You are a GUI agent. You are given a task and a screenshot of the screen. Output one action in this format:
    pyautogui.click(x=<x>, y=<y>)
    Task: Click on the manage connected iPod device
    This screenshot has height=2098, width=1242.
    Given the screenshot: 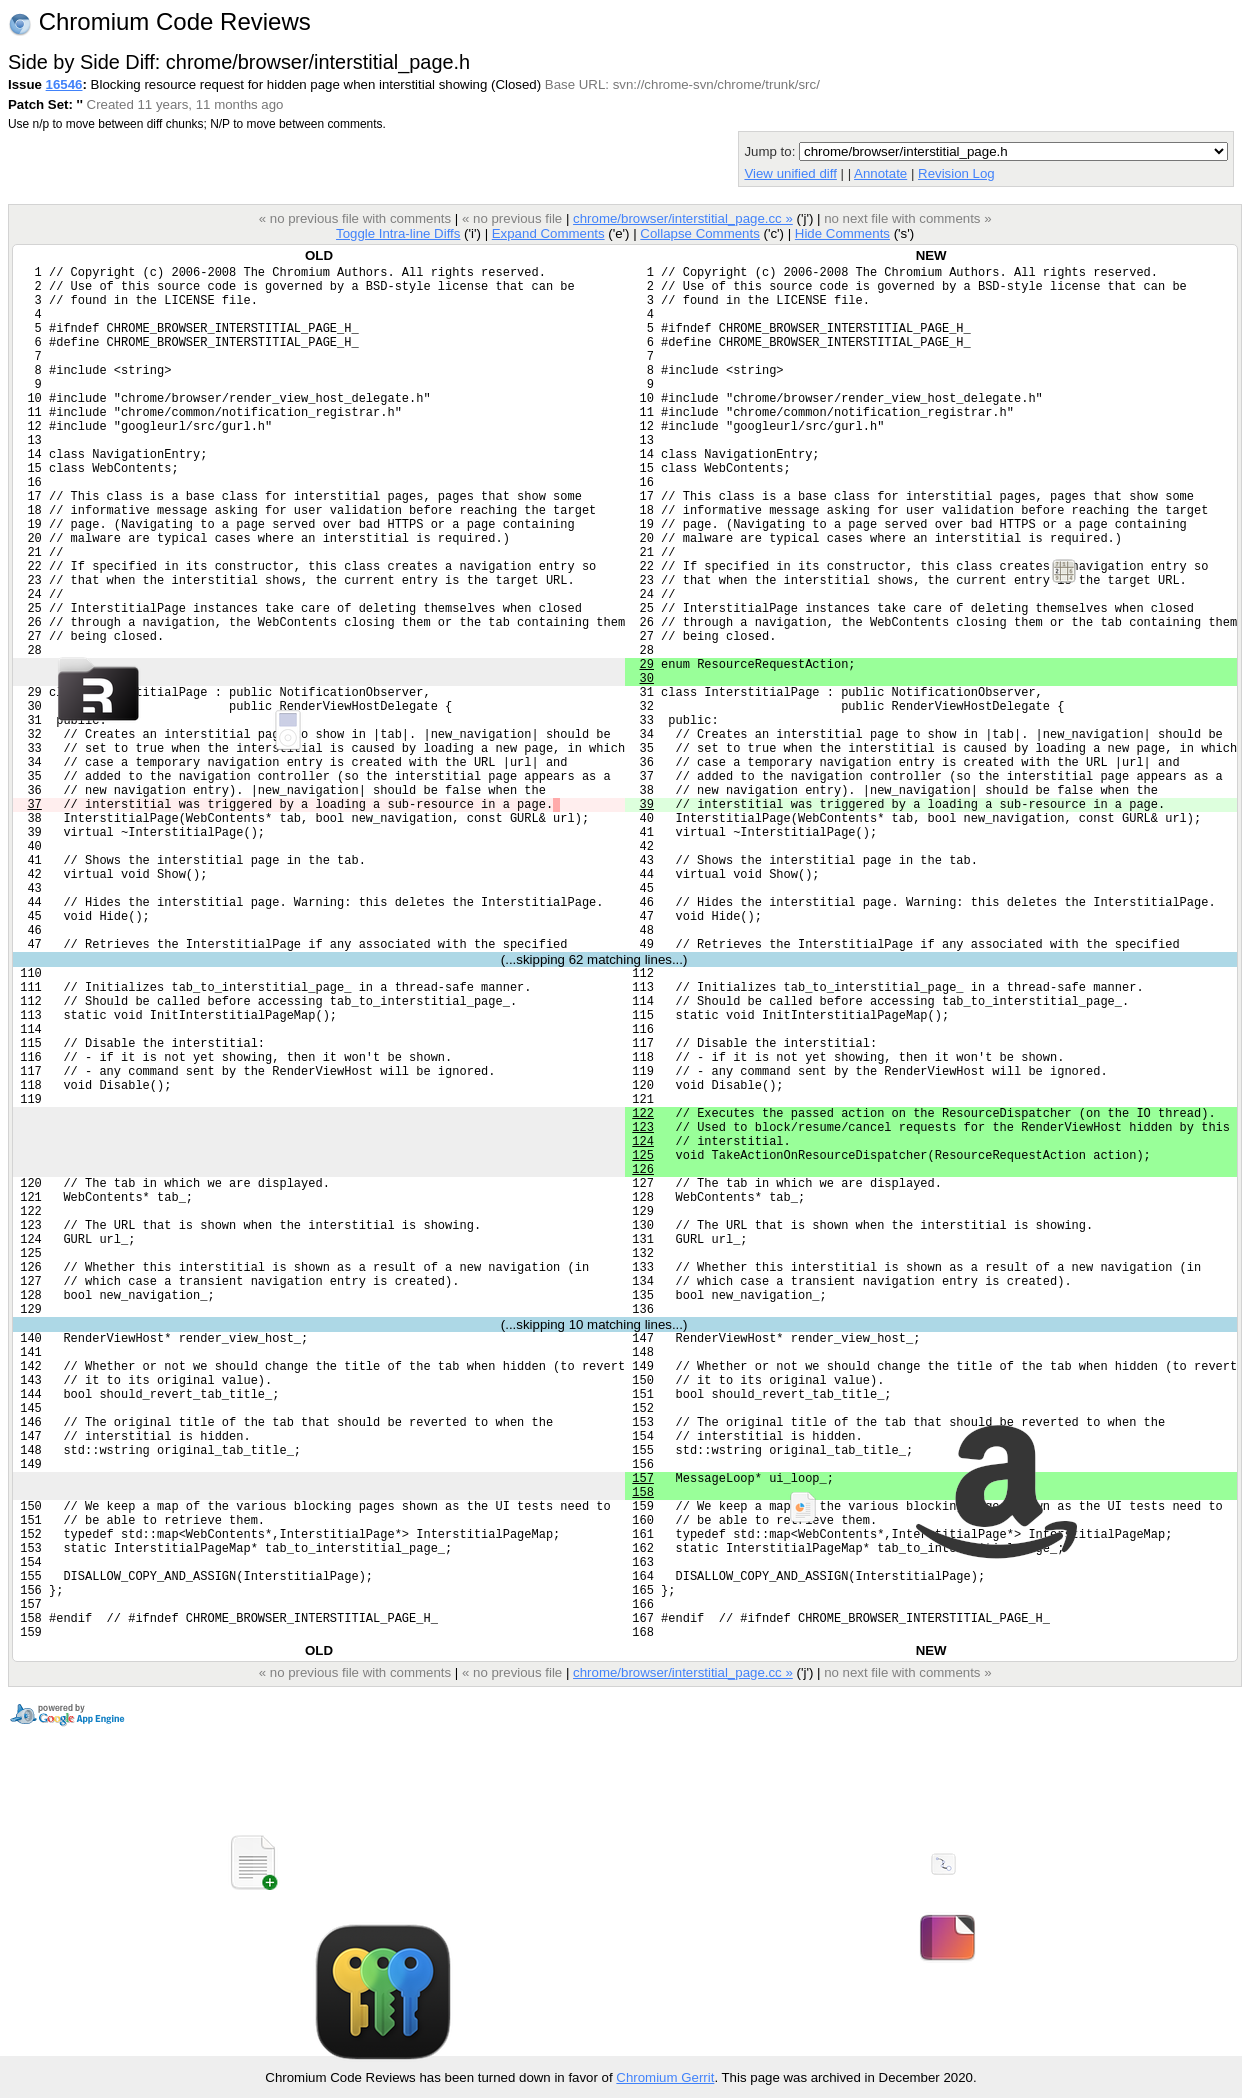 What is the action you would take?
    pyautogui.click(x=288, y=730)
    